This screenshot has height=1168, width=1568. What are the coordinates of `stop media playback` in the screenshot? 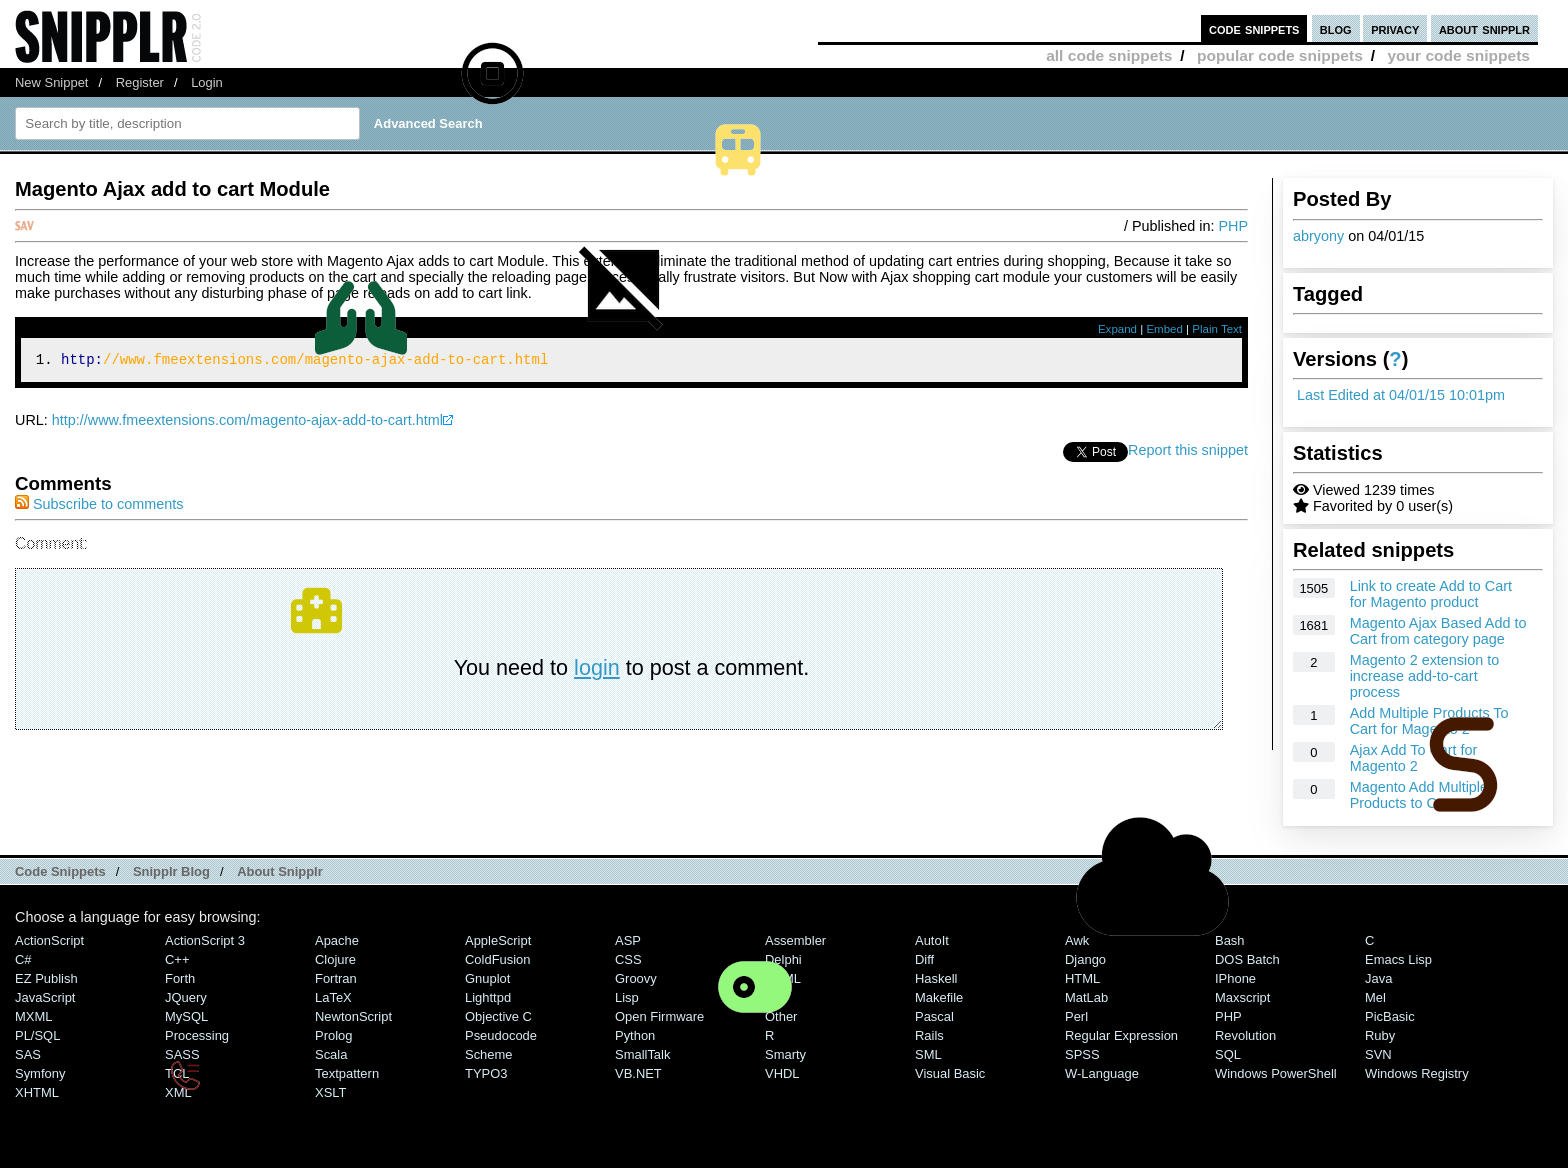 It's located at (492, 73).